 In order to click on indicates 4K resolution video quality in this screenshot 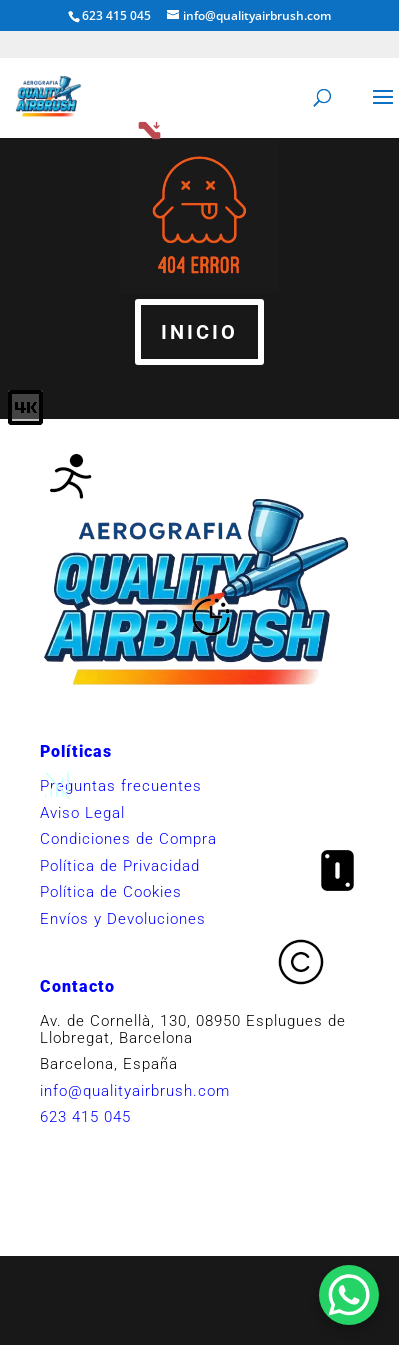, I will do `click(25, 407)`.